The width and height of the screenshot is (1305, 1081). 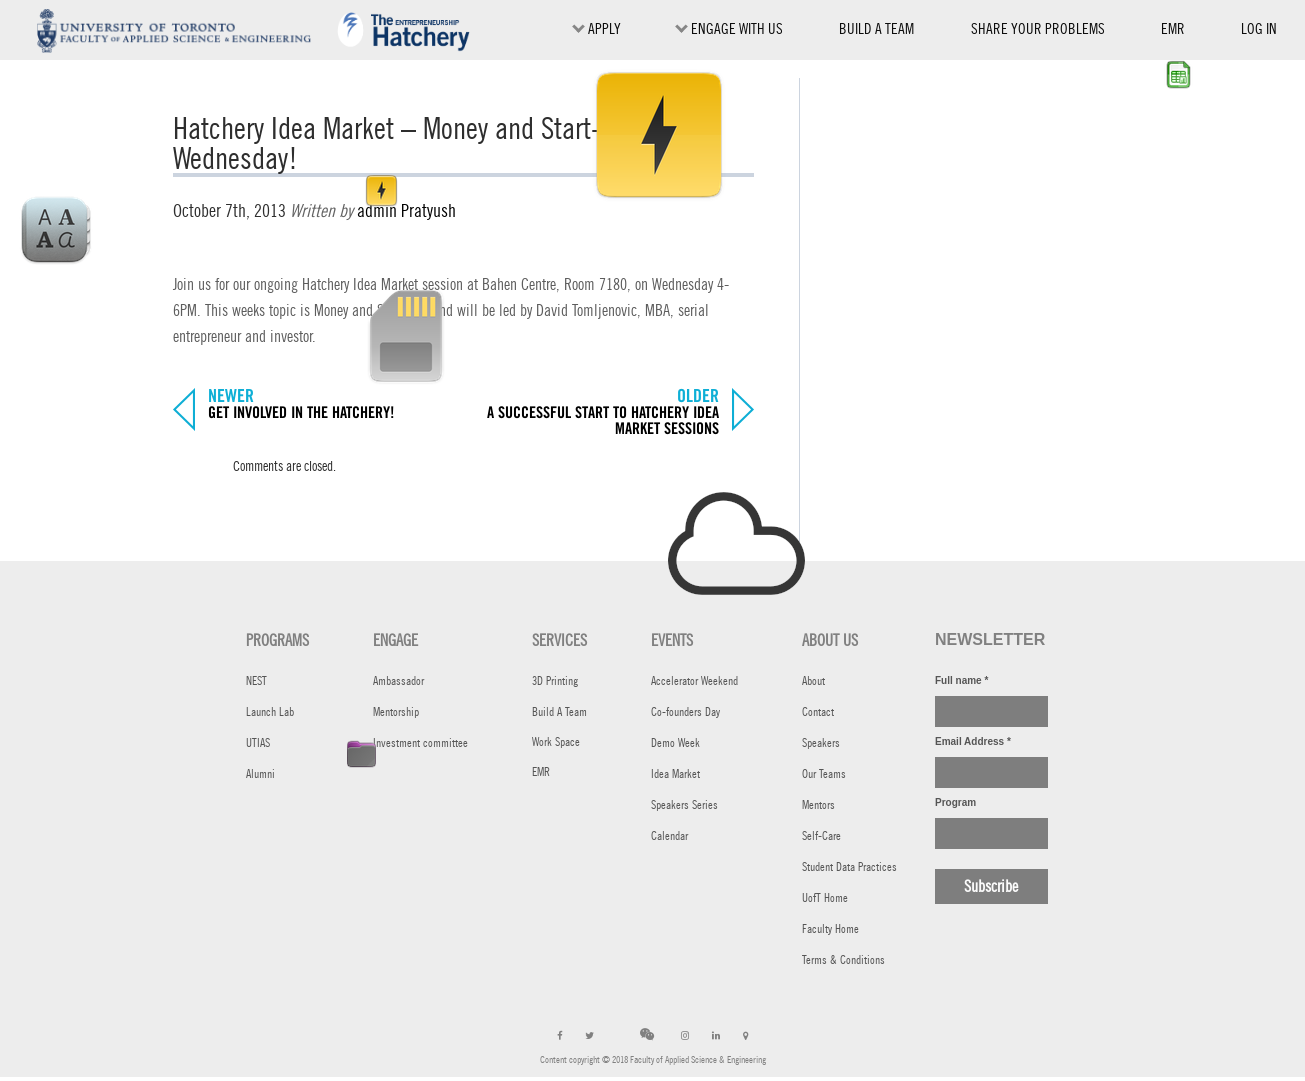 What do you see at coordinates (1178, 74) in the screenshot?
I see `a libreoffice calc spreadsheet file` at bounding box center [1178, 74].